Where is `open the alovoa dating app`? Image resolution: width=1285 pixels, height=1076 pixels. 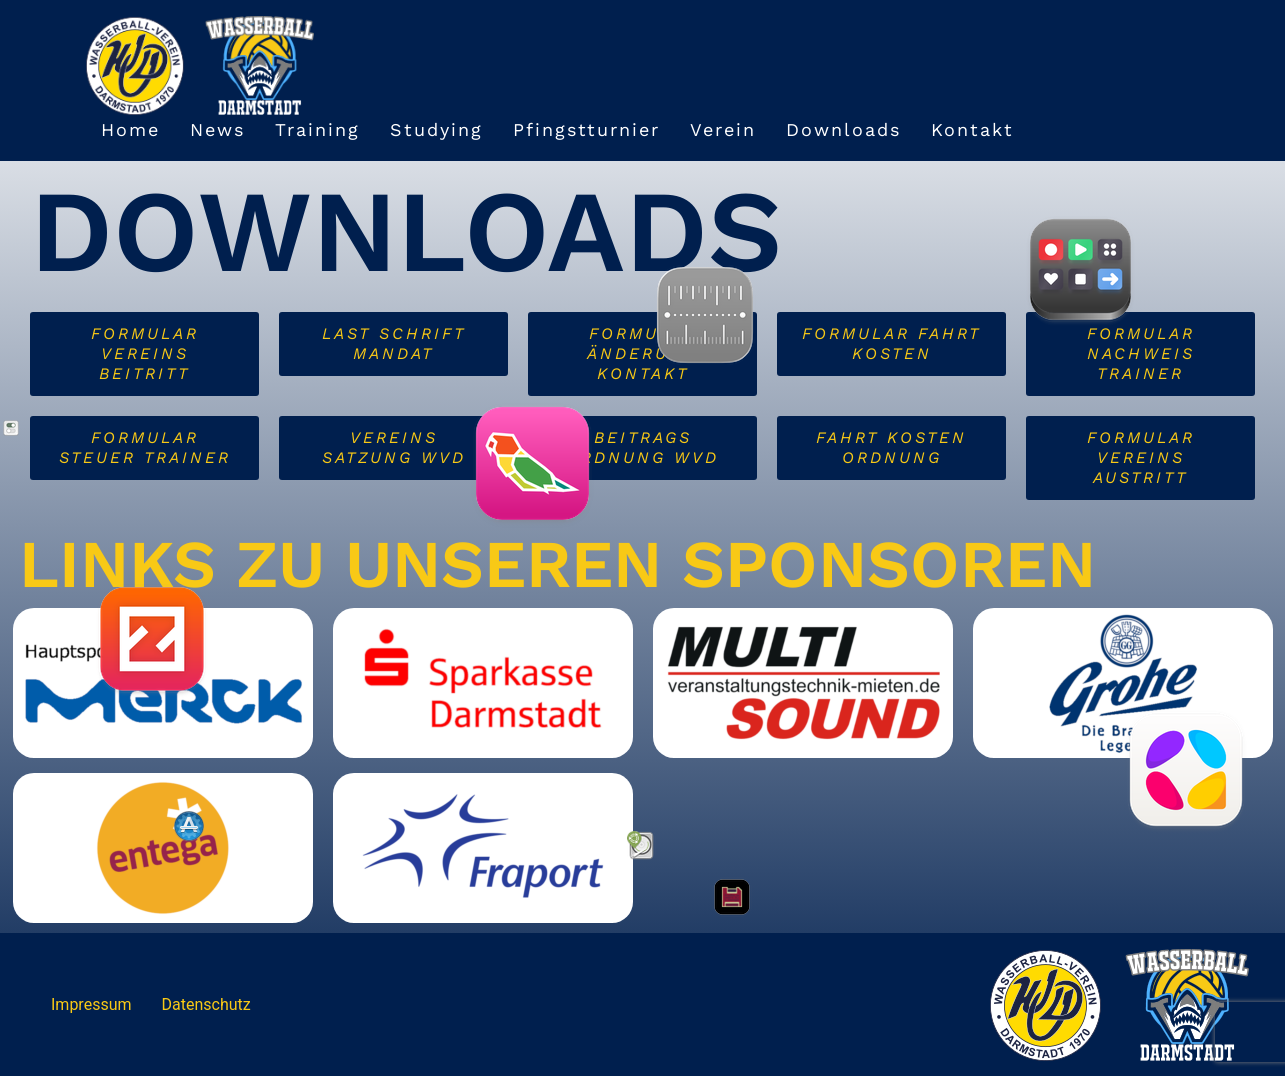 open the alovoa dating app is located at coordinates (532, 463).